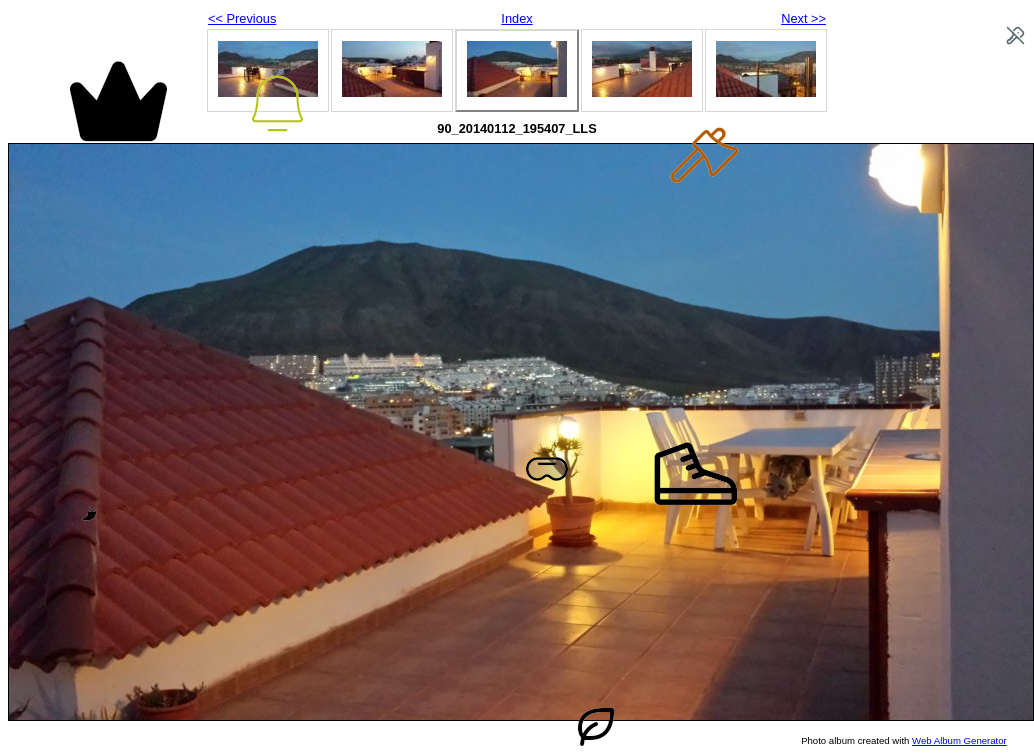  Describe the element at coordinates (118, 106) in the screenshot. I see `indicates premium or VIP membership status` at that location.